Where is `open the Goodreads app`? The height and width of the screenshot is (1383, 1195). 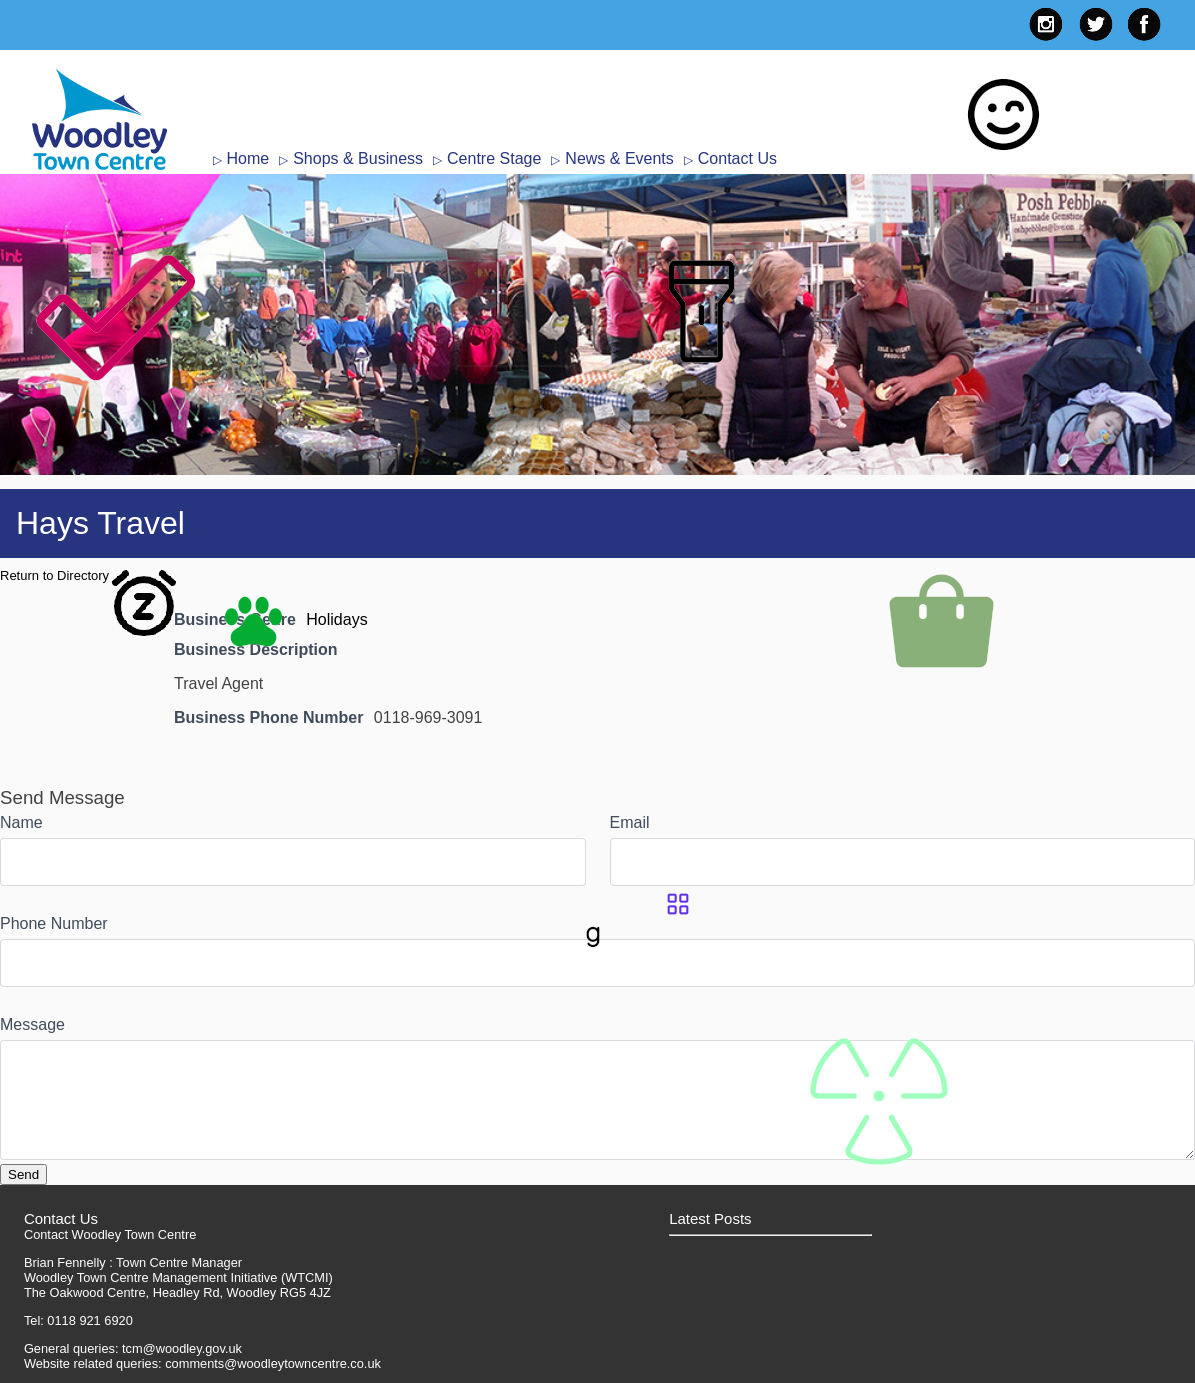 open the Goodreads app is located at coordinates (593, 937).